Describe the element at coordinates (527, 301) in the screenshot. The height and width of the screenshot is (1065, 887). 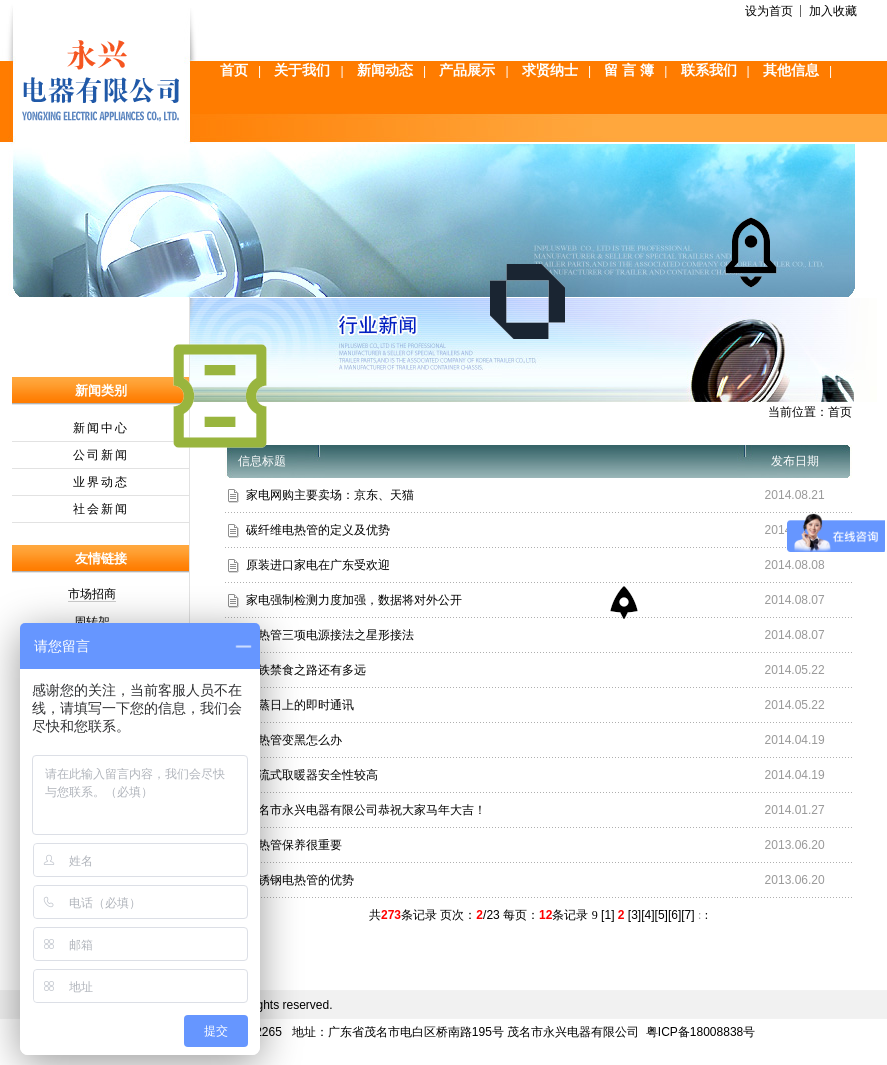
I see `open OPNsense firewall dashboard` at that location.